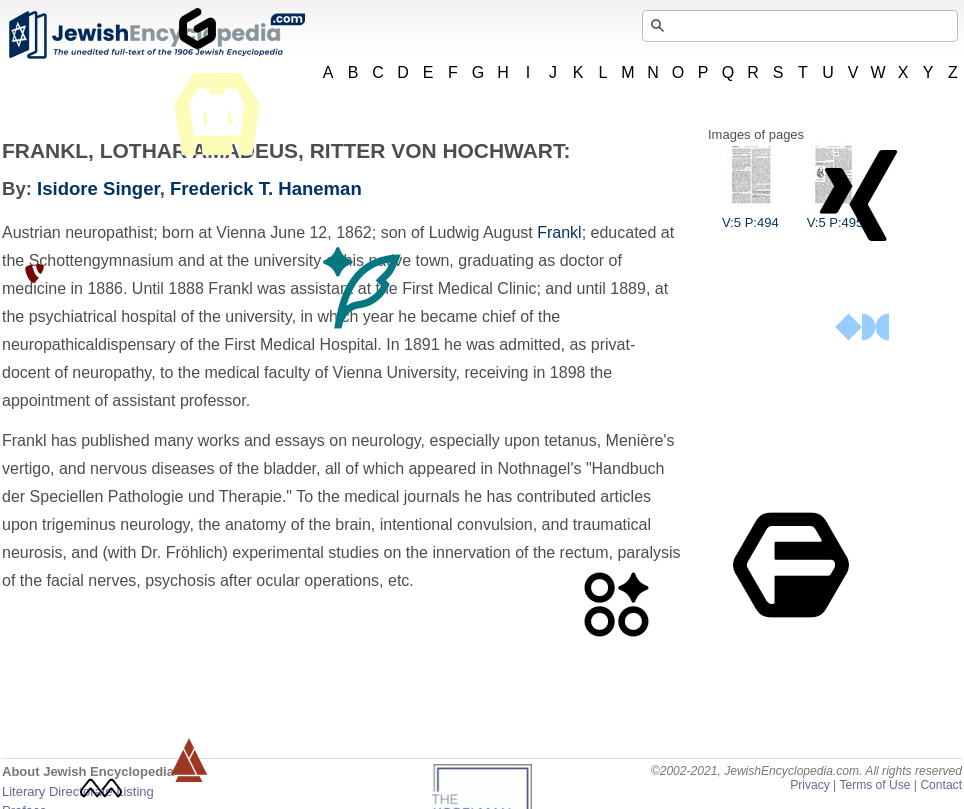 Image resolution: width=964 pixels, height=809 pixels. Describe the element at coordinates (616, 604) in the screenshot. I see `access AI-powered apps` at that location.